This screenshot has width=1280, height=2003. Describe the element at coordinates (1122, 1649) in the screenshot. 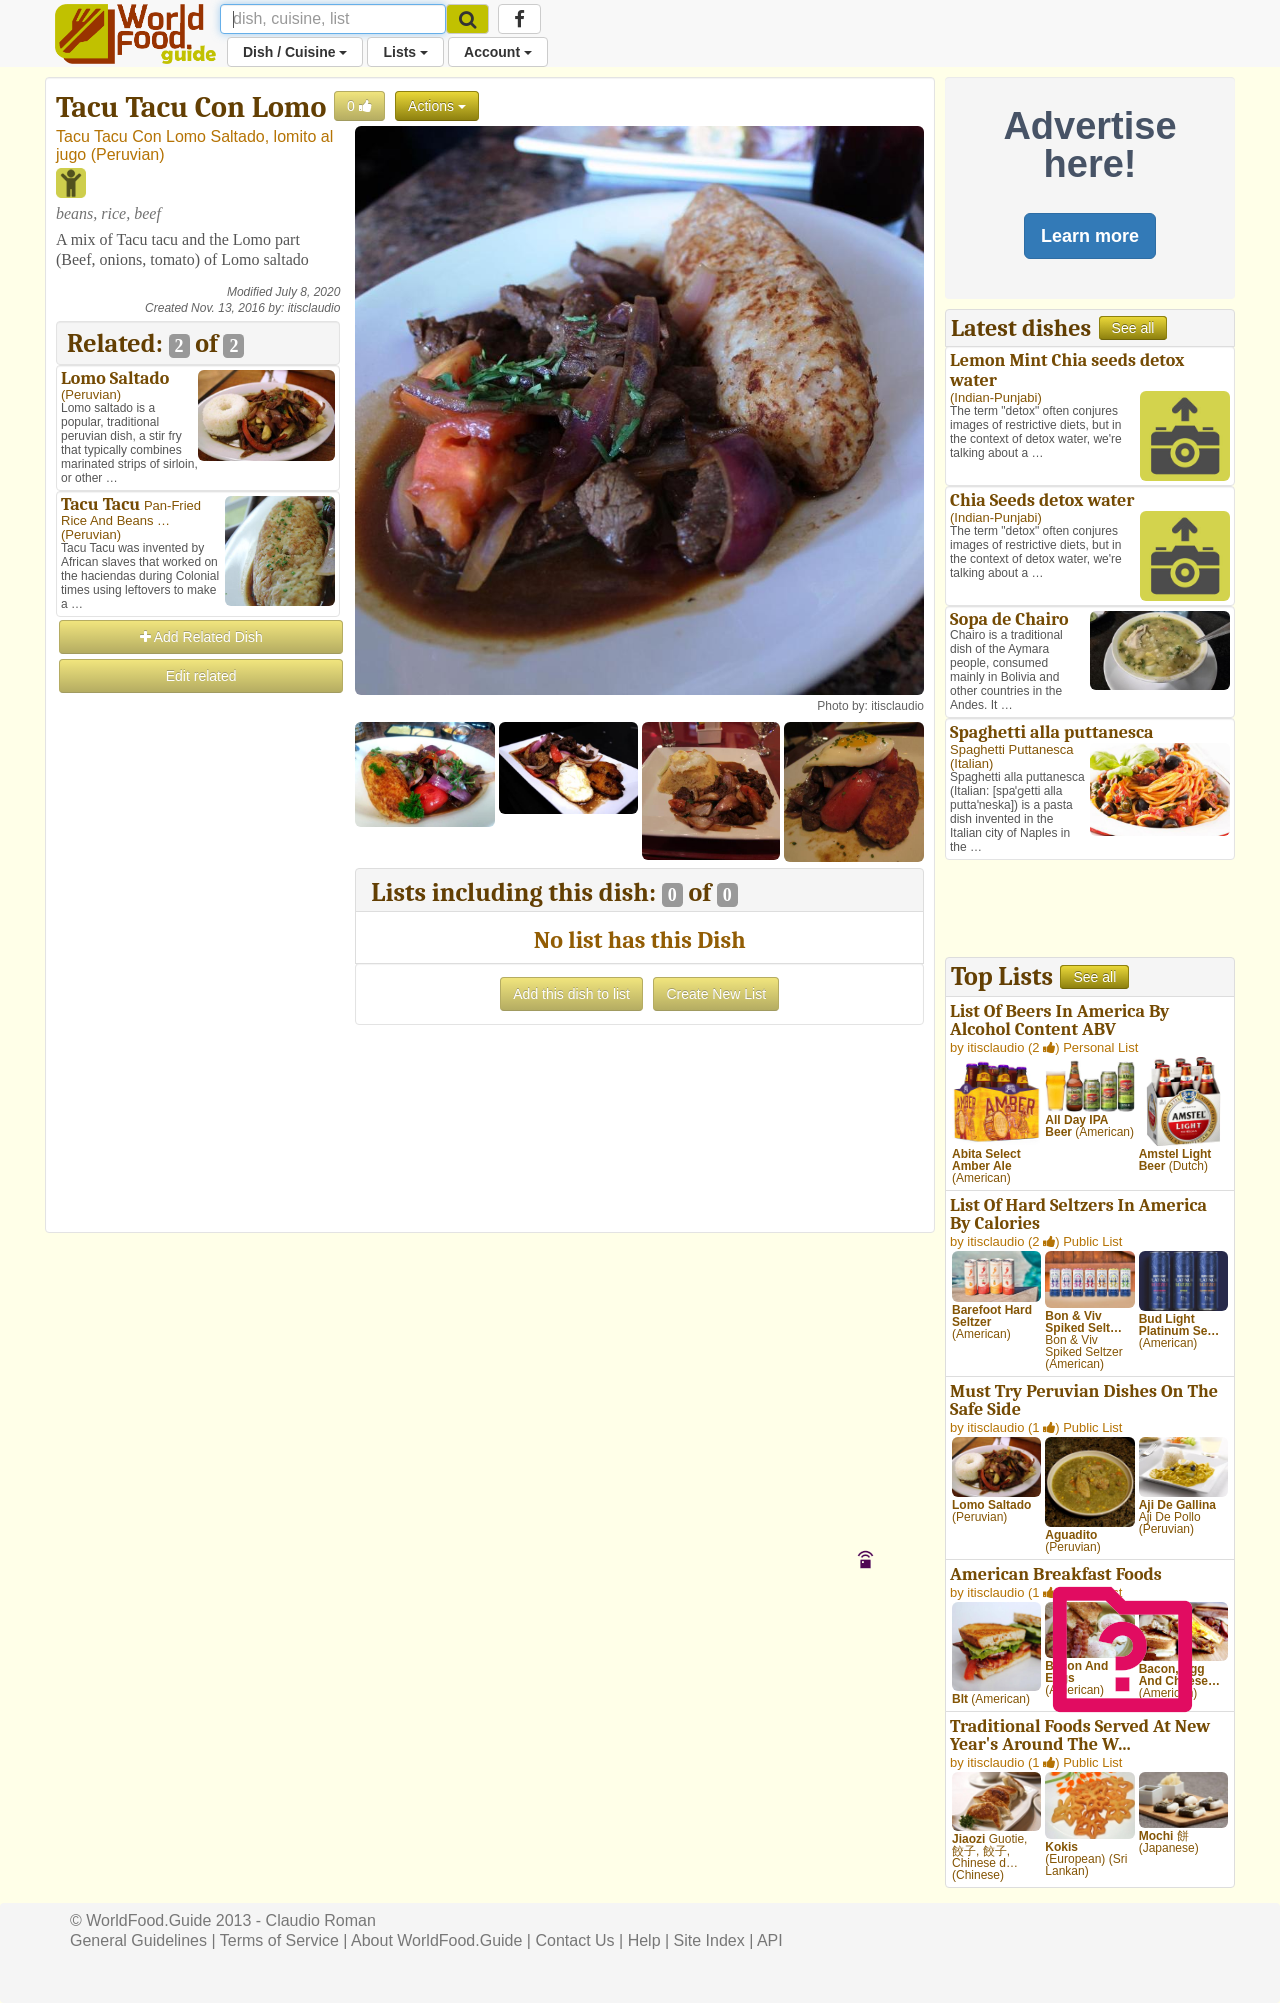

I see `folder with unknown or unrecognized contents` at that location.